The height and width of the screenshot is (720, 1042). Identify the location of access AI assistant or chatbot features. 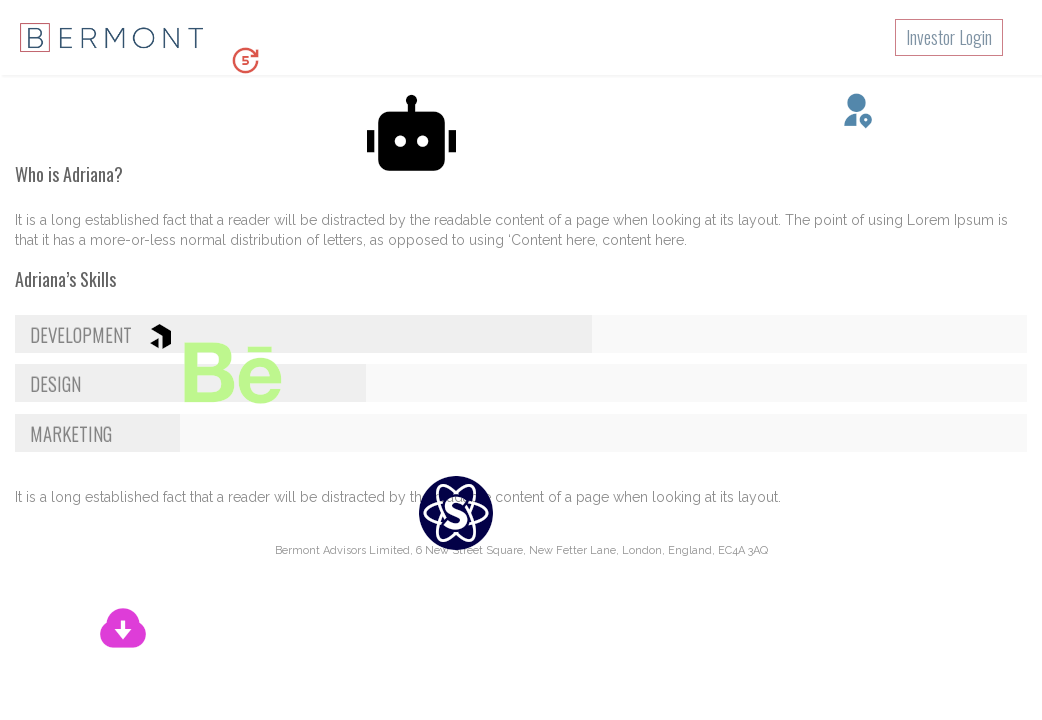
(411, 137).